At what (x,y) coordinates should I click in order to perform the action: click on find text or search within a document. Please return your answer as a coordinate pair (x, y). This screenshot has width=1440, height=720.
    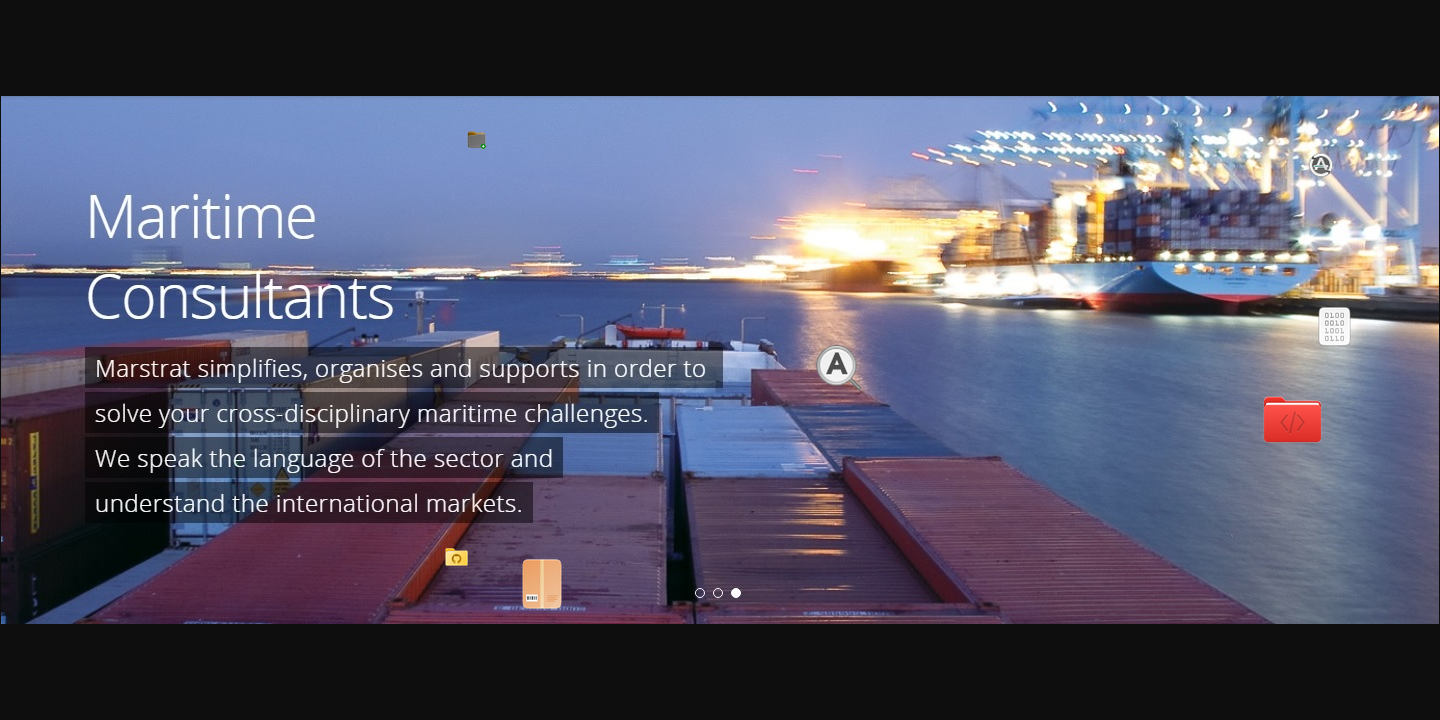
    Looking at the image, I should click on (839, 368).